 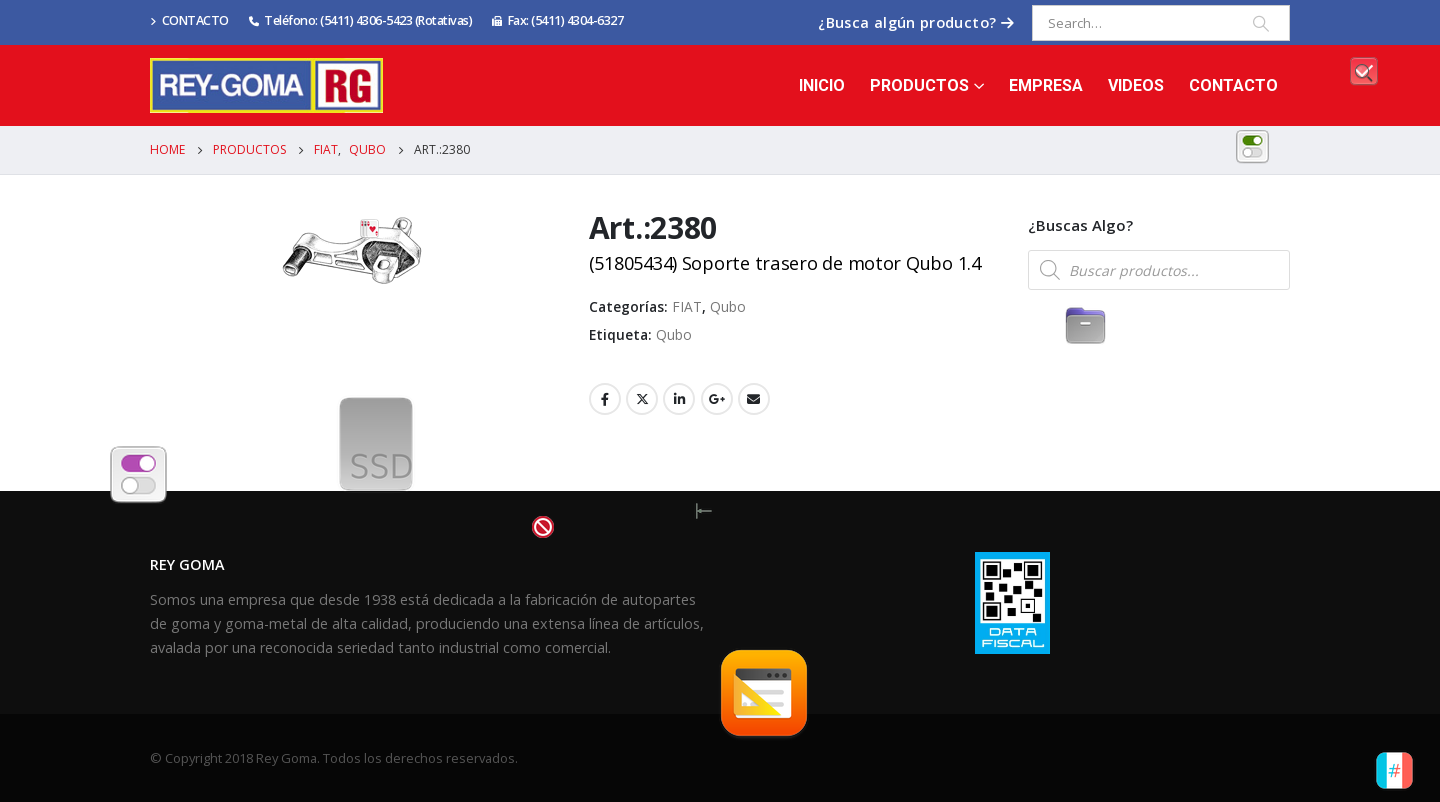 I want to click on open system tweaks or settings customization, so click(x=138, y=474).